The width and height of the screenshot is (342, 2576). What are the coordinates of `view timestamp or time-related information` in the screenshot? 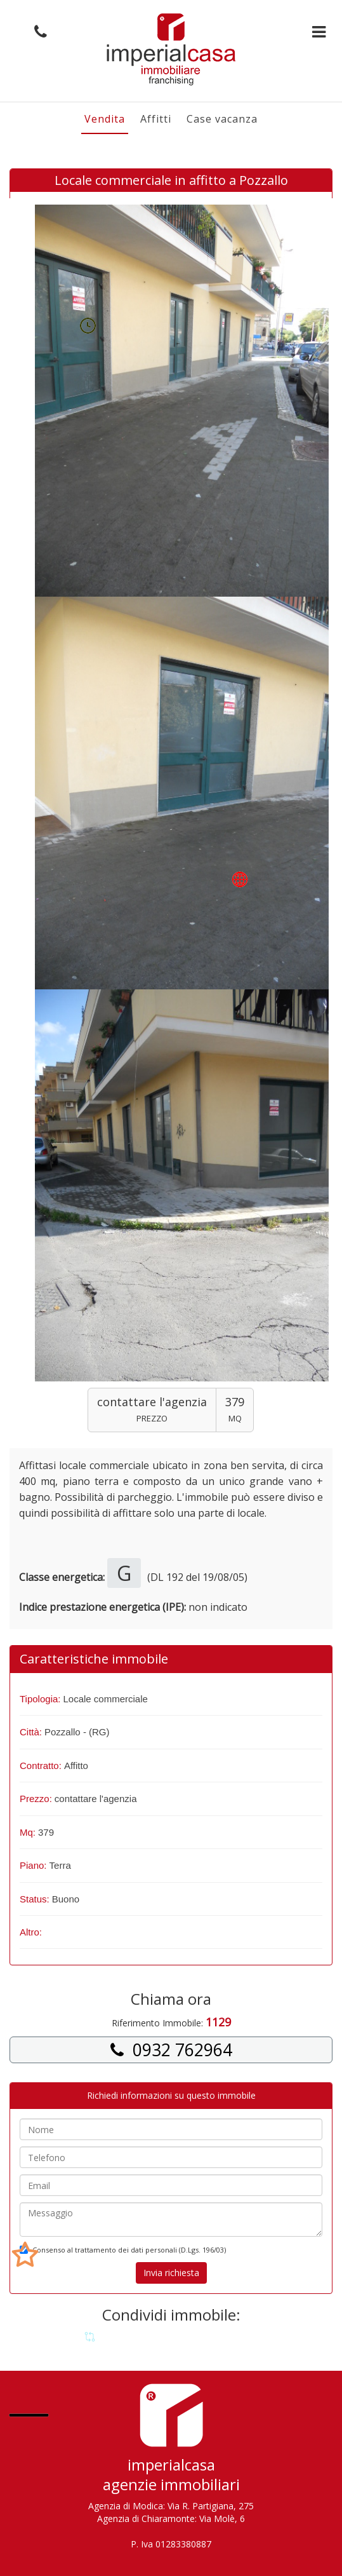 It's located at (88, 325).